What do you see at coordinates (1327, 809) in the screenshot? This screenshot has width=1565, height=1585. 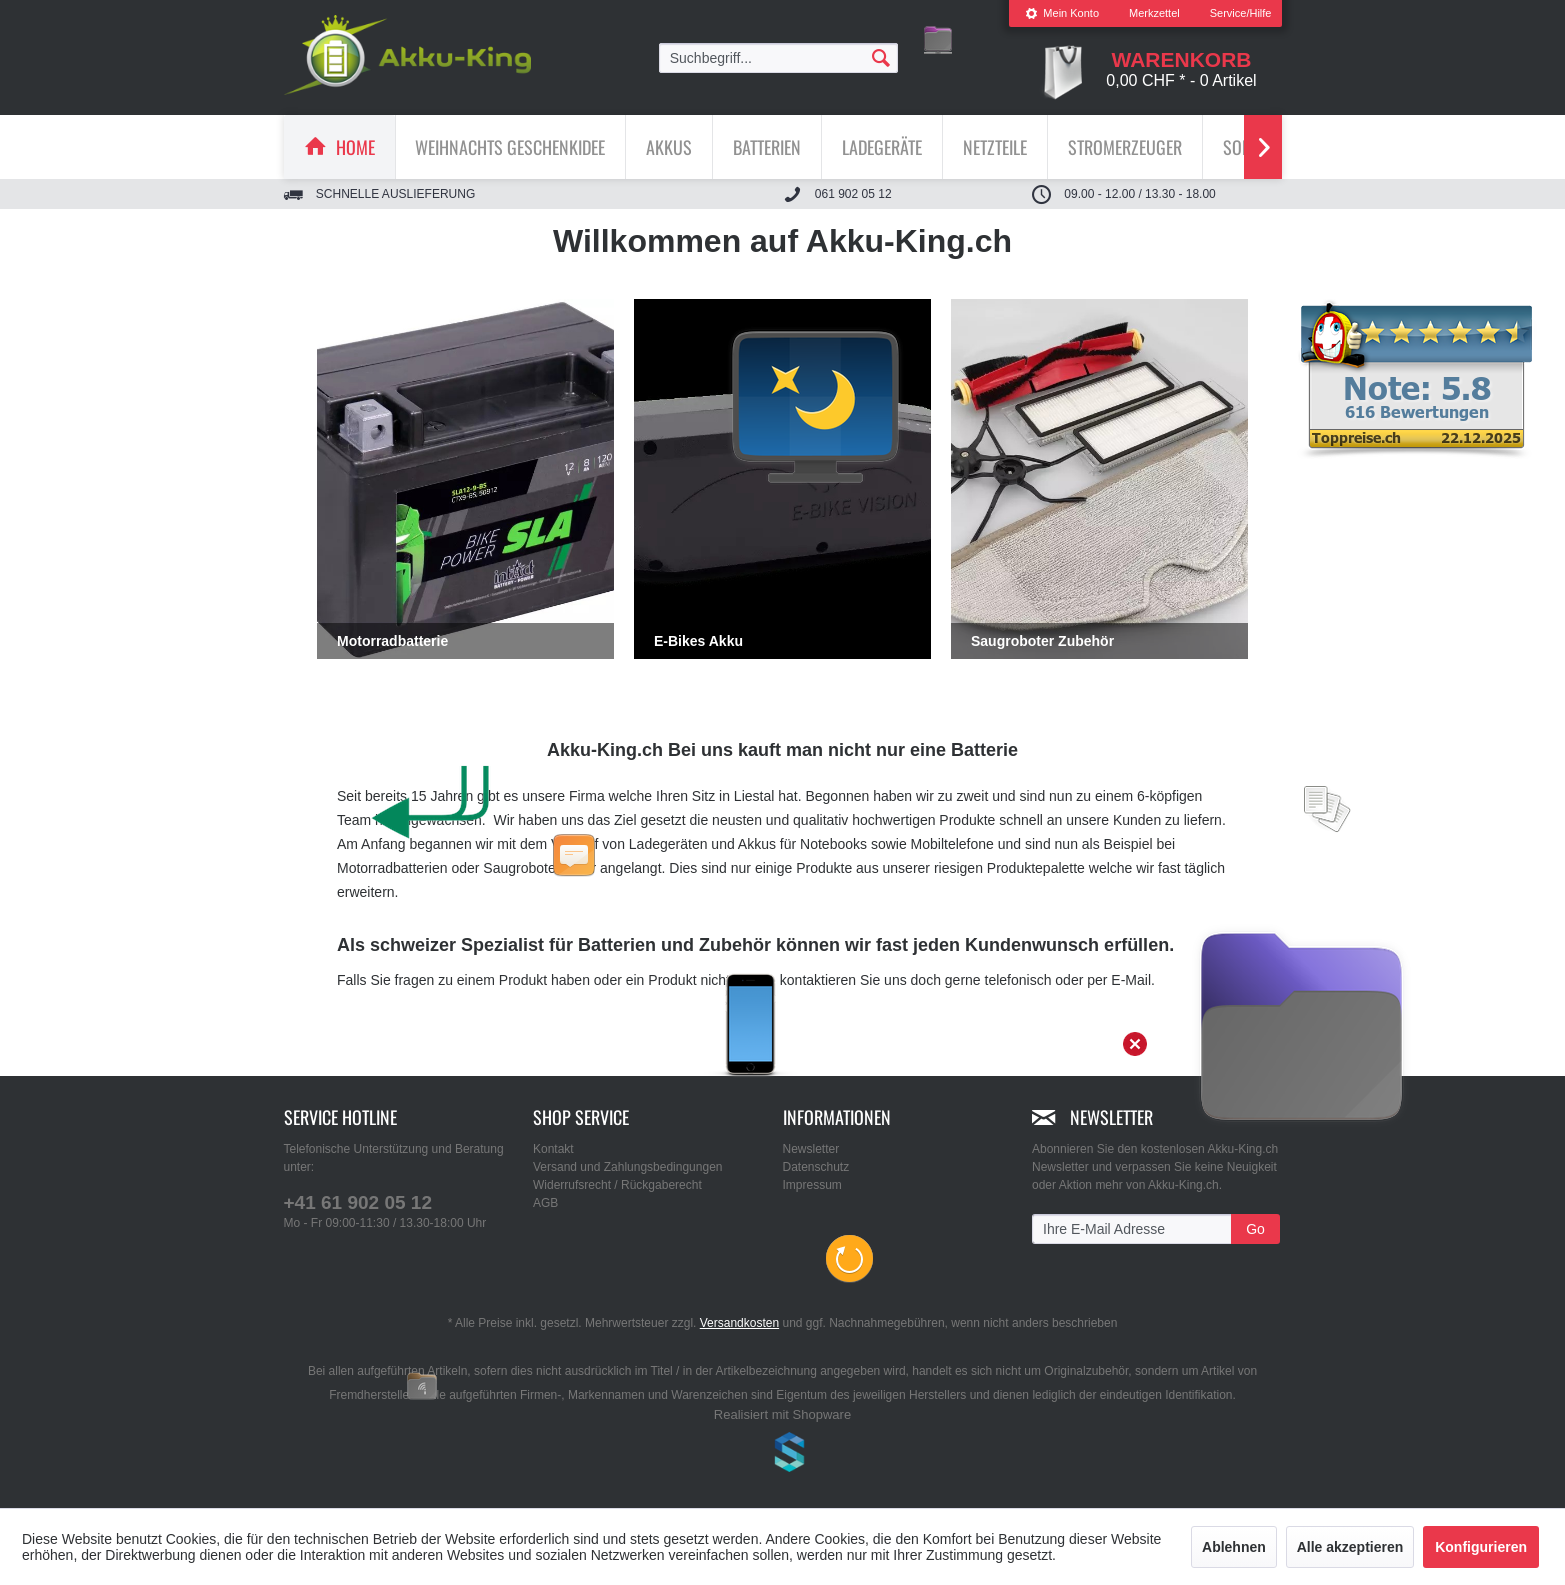 I see `access your documents folder` at bounding box center [1327, 809].